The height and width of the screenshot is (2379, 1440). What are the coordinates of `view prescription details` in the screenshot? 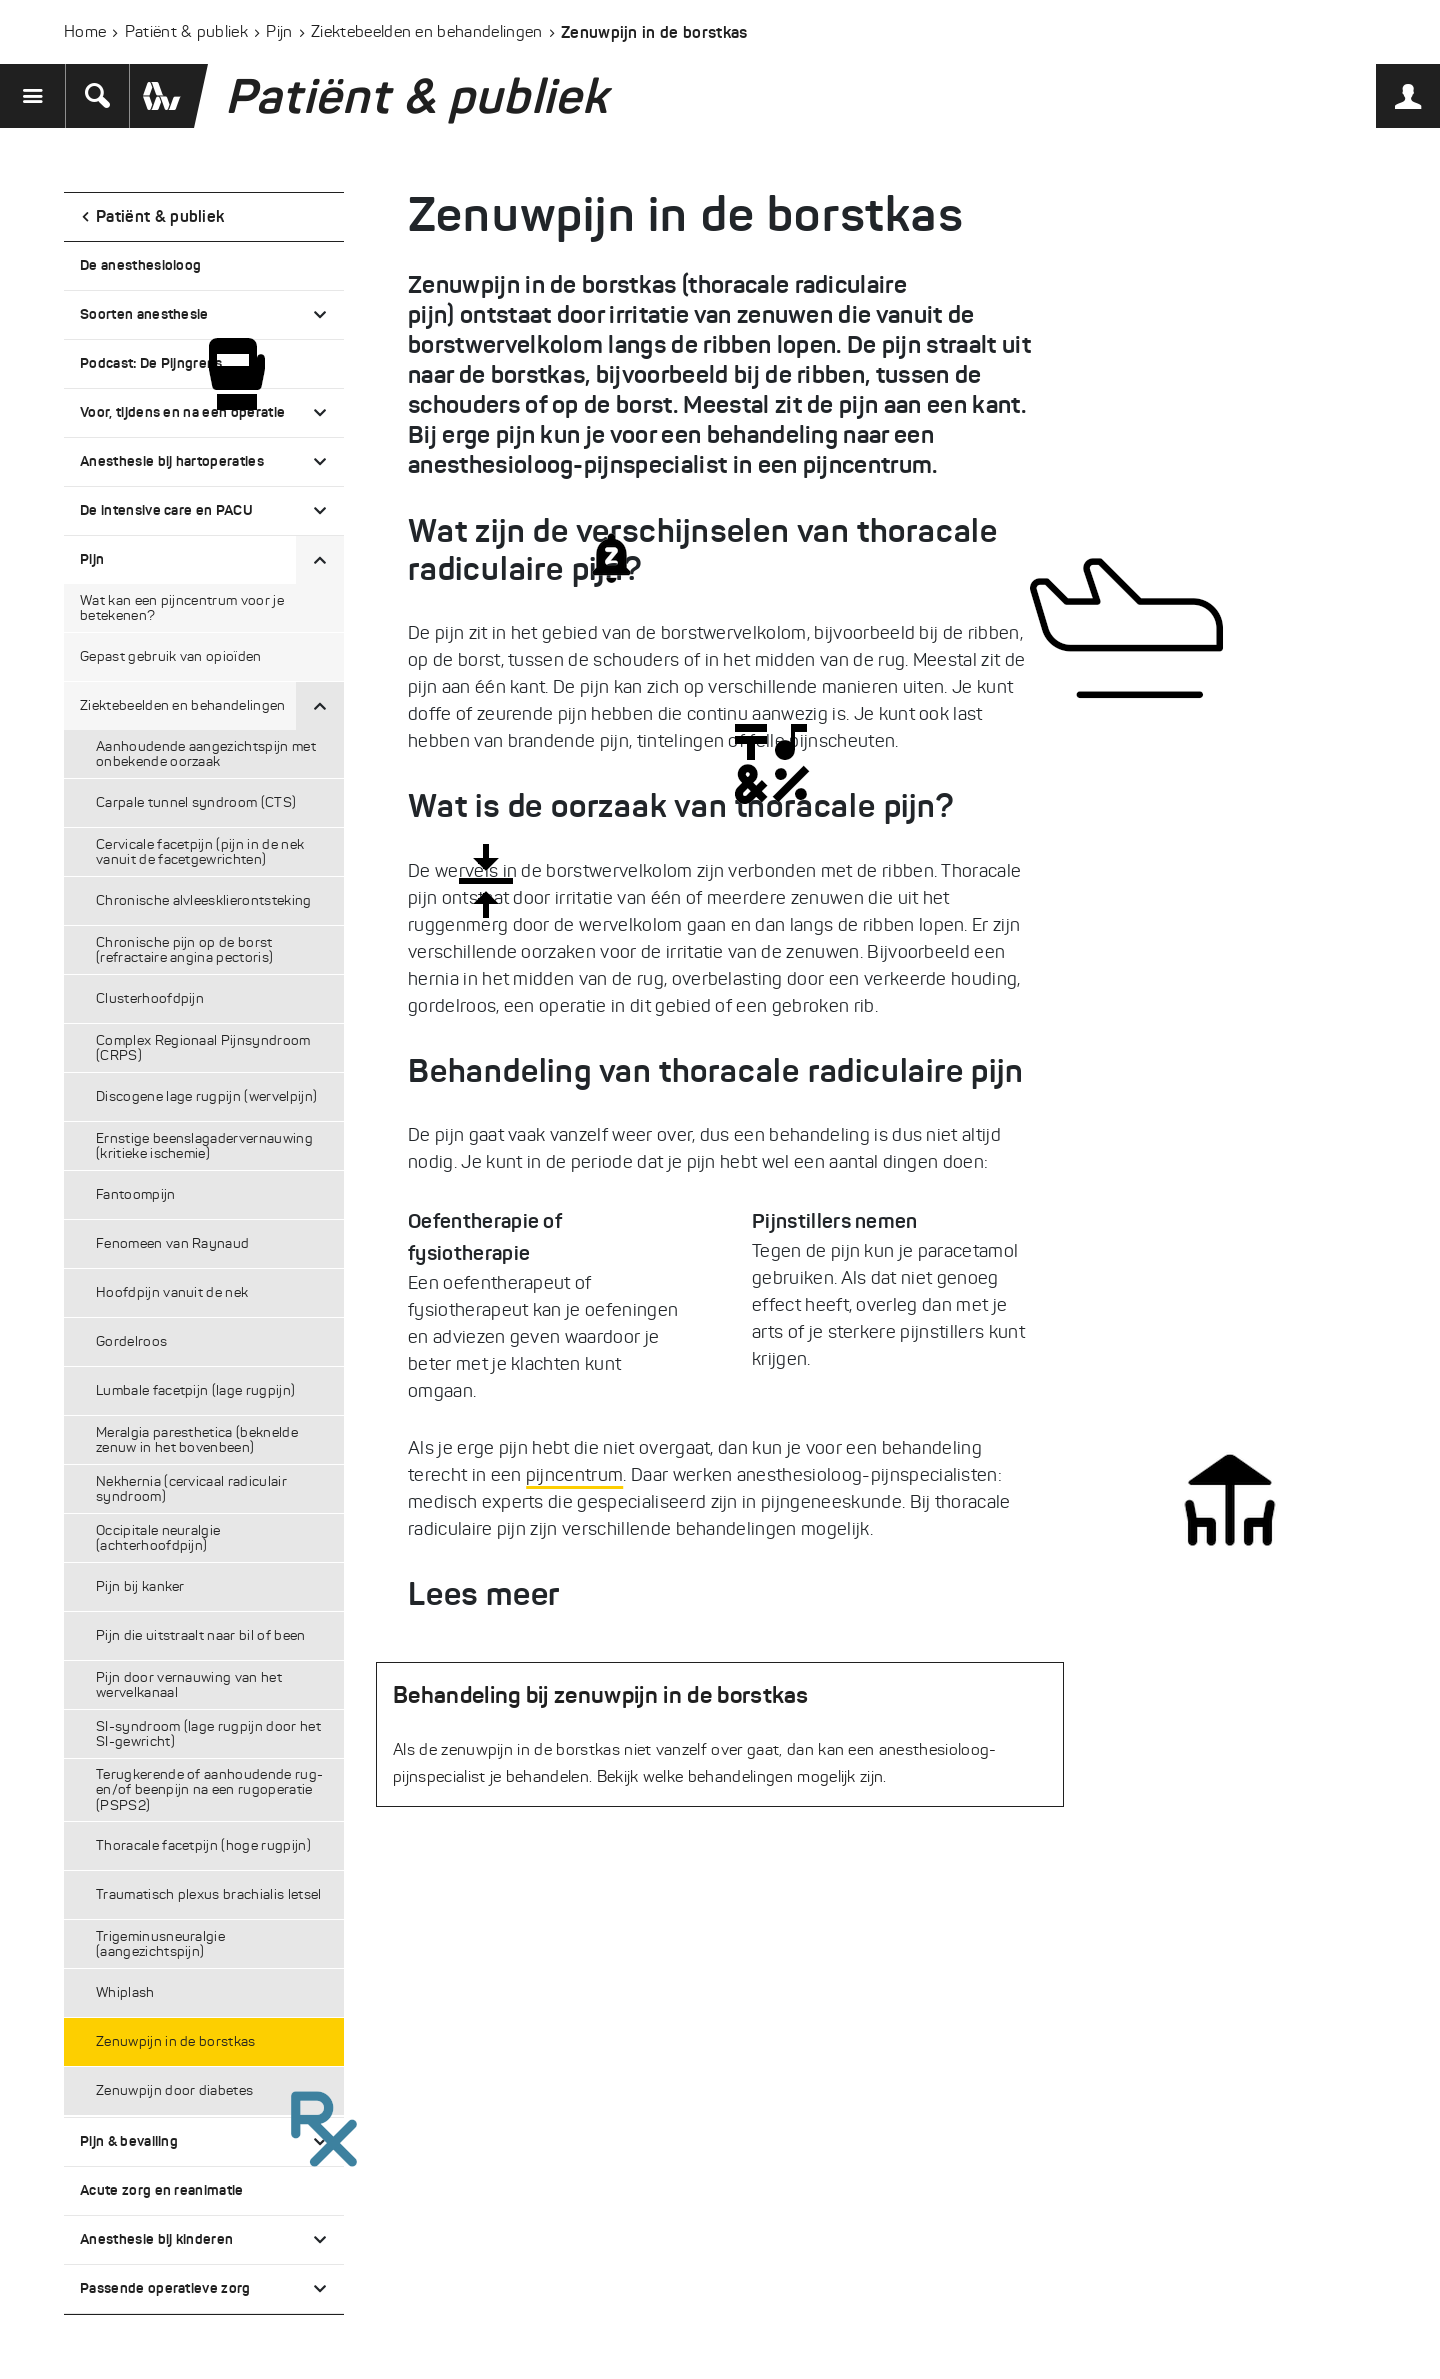 It's located at (324, 2129).